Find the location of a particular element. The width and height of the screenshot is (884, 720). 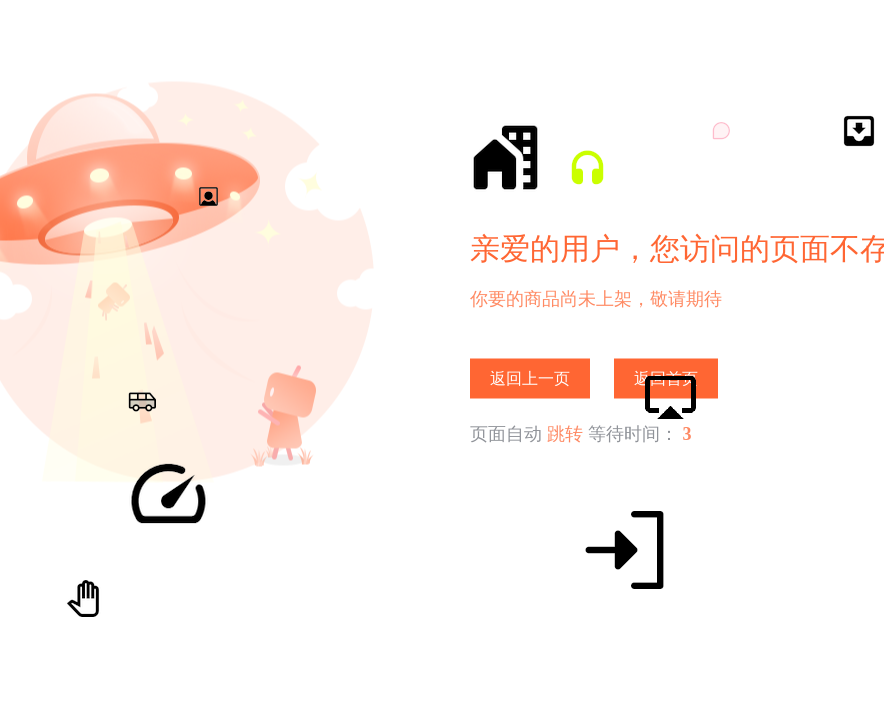

track delivery or shipping status is located at coordinates (141, 401).